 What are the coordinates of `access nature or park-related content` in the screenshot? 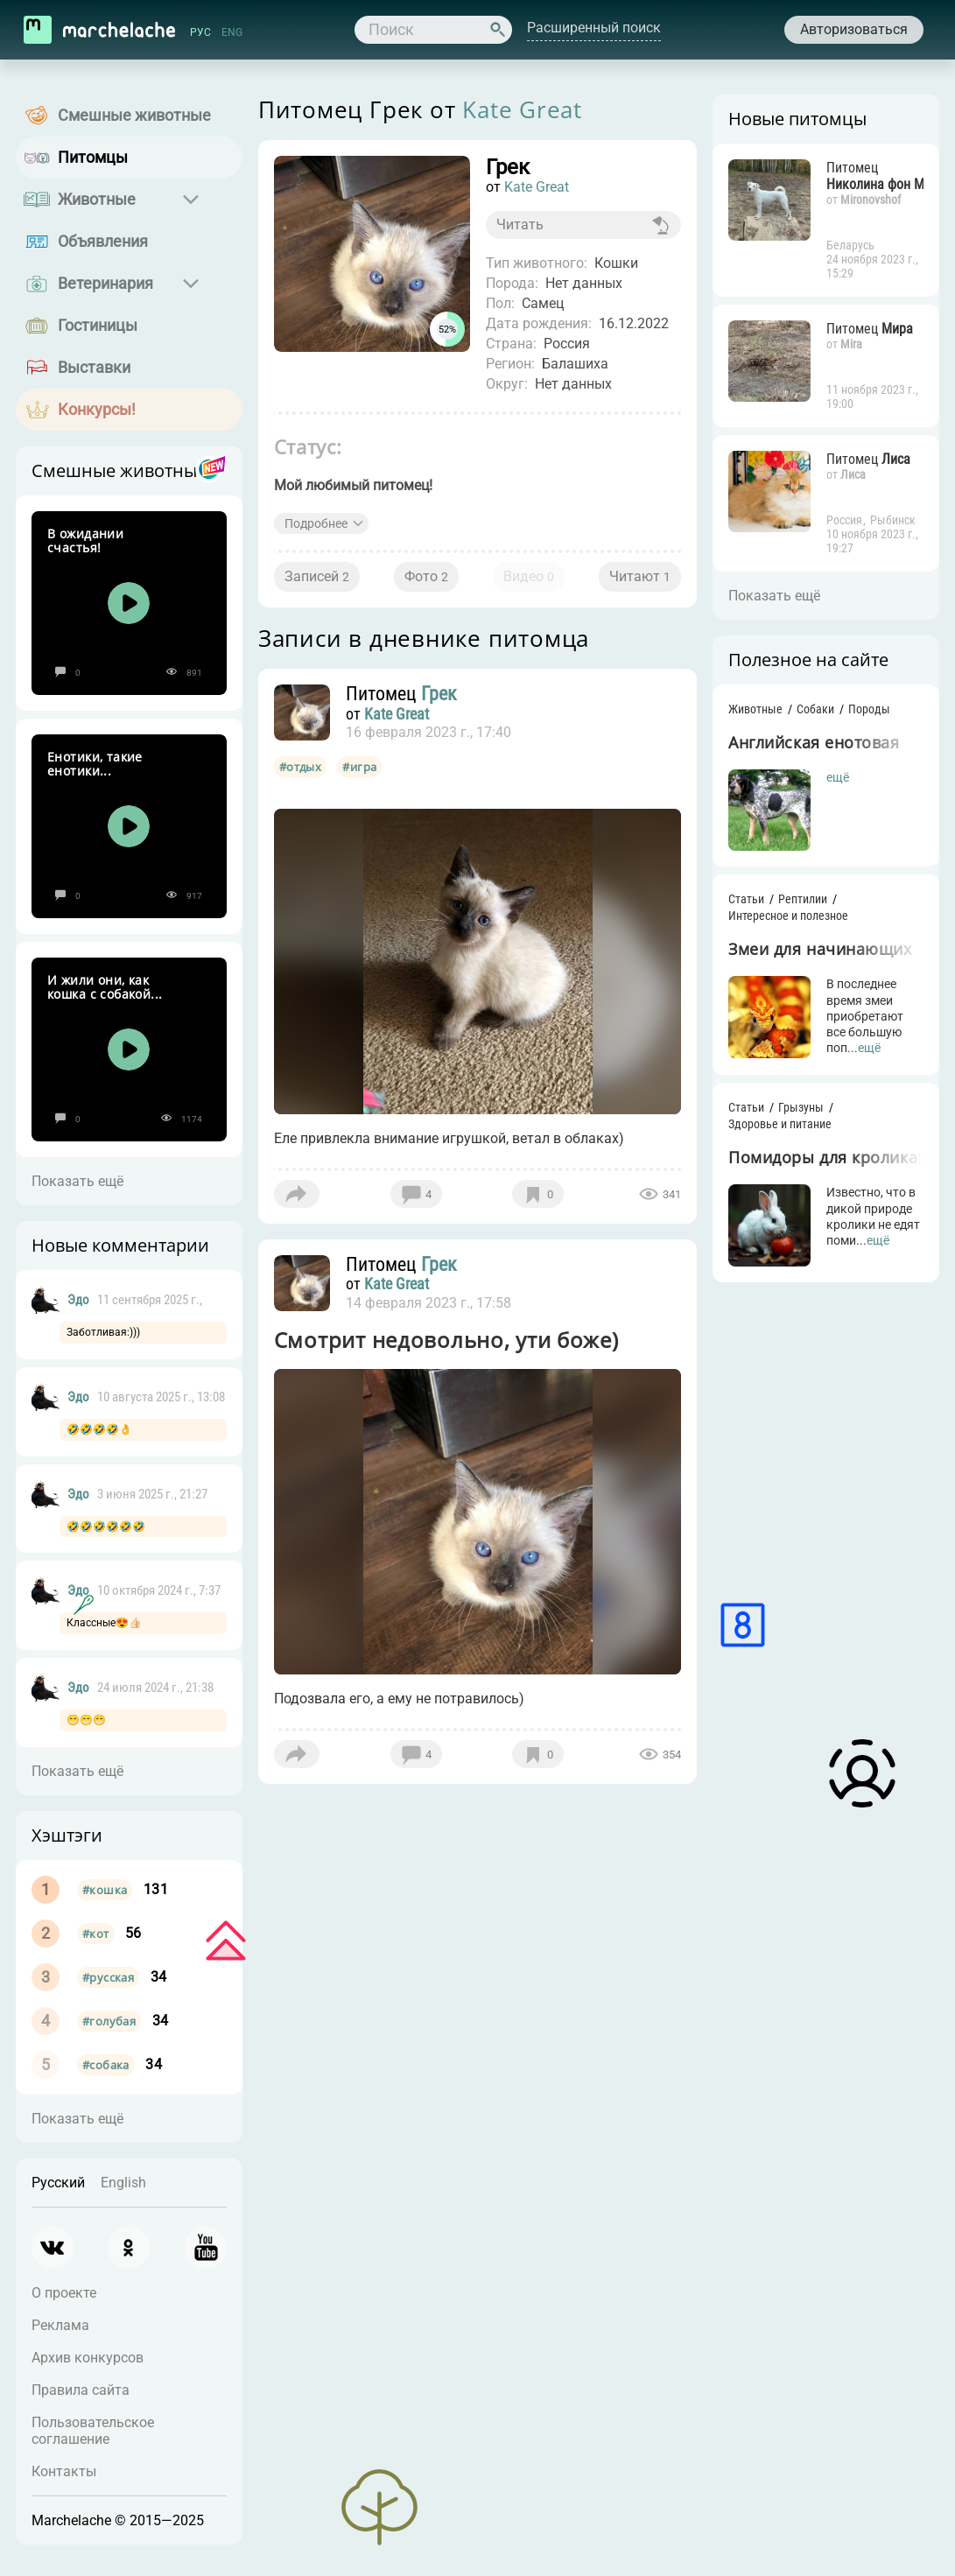 It's located at (379, 2507).